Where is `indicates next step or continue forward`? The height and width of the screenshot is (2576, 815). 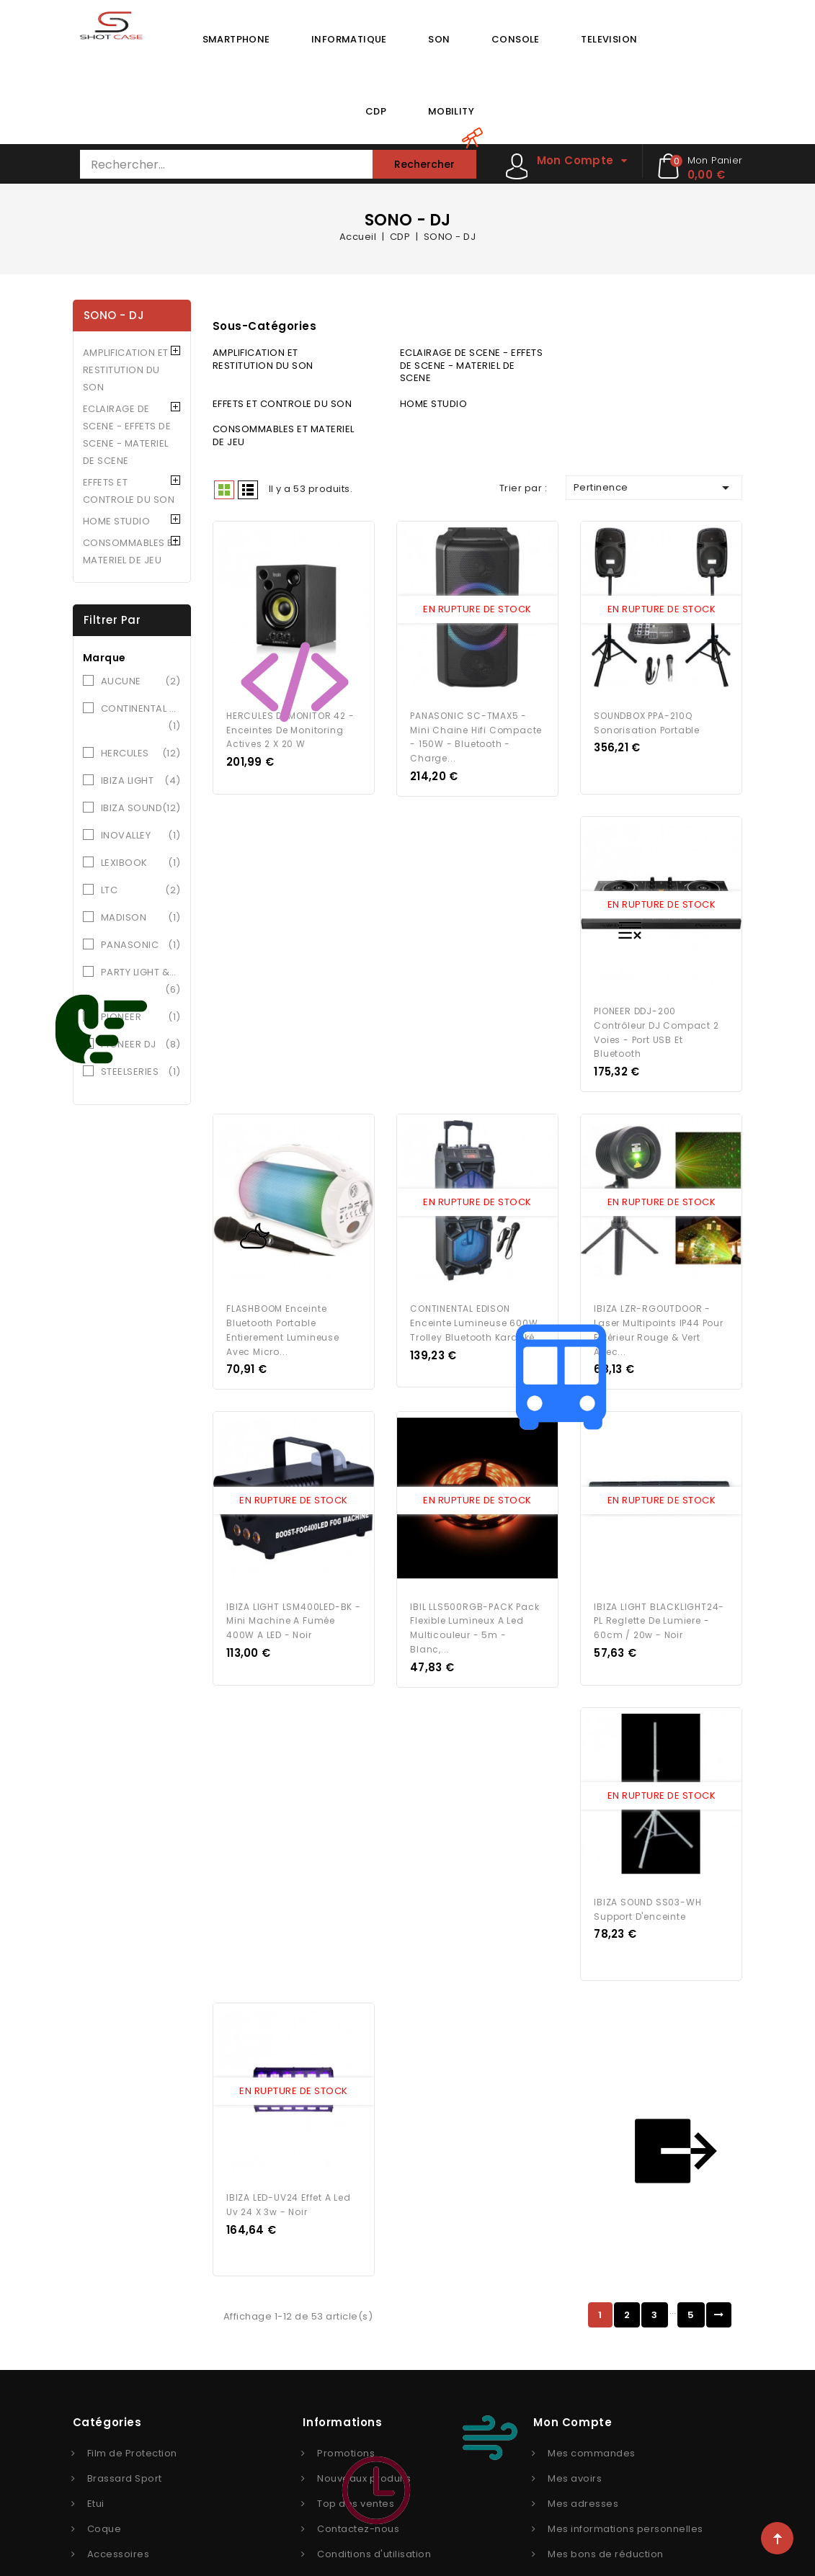
indicates next step or continue forward is located at coordinates (101, 1029).